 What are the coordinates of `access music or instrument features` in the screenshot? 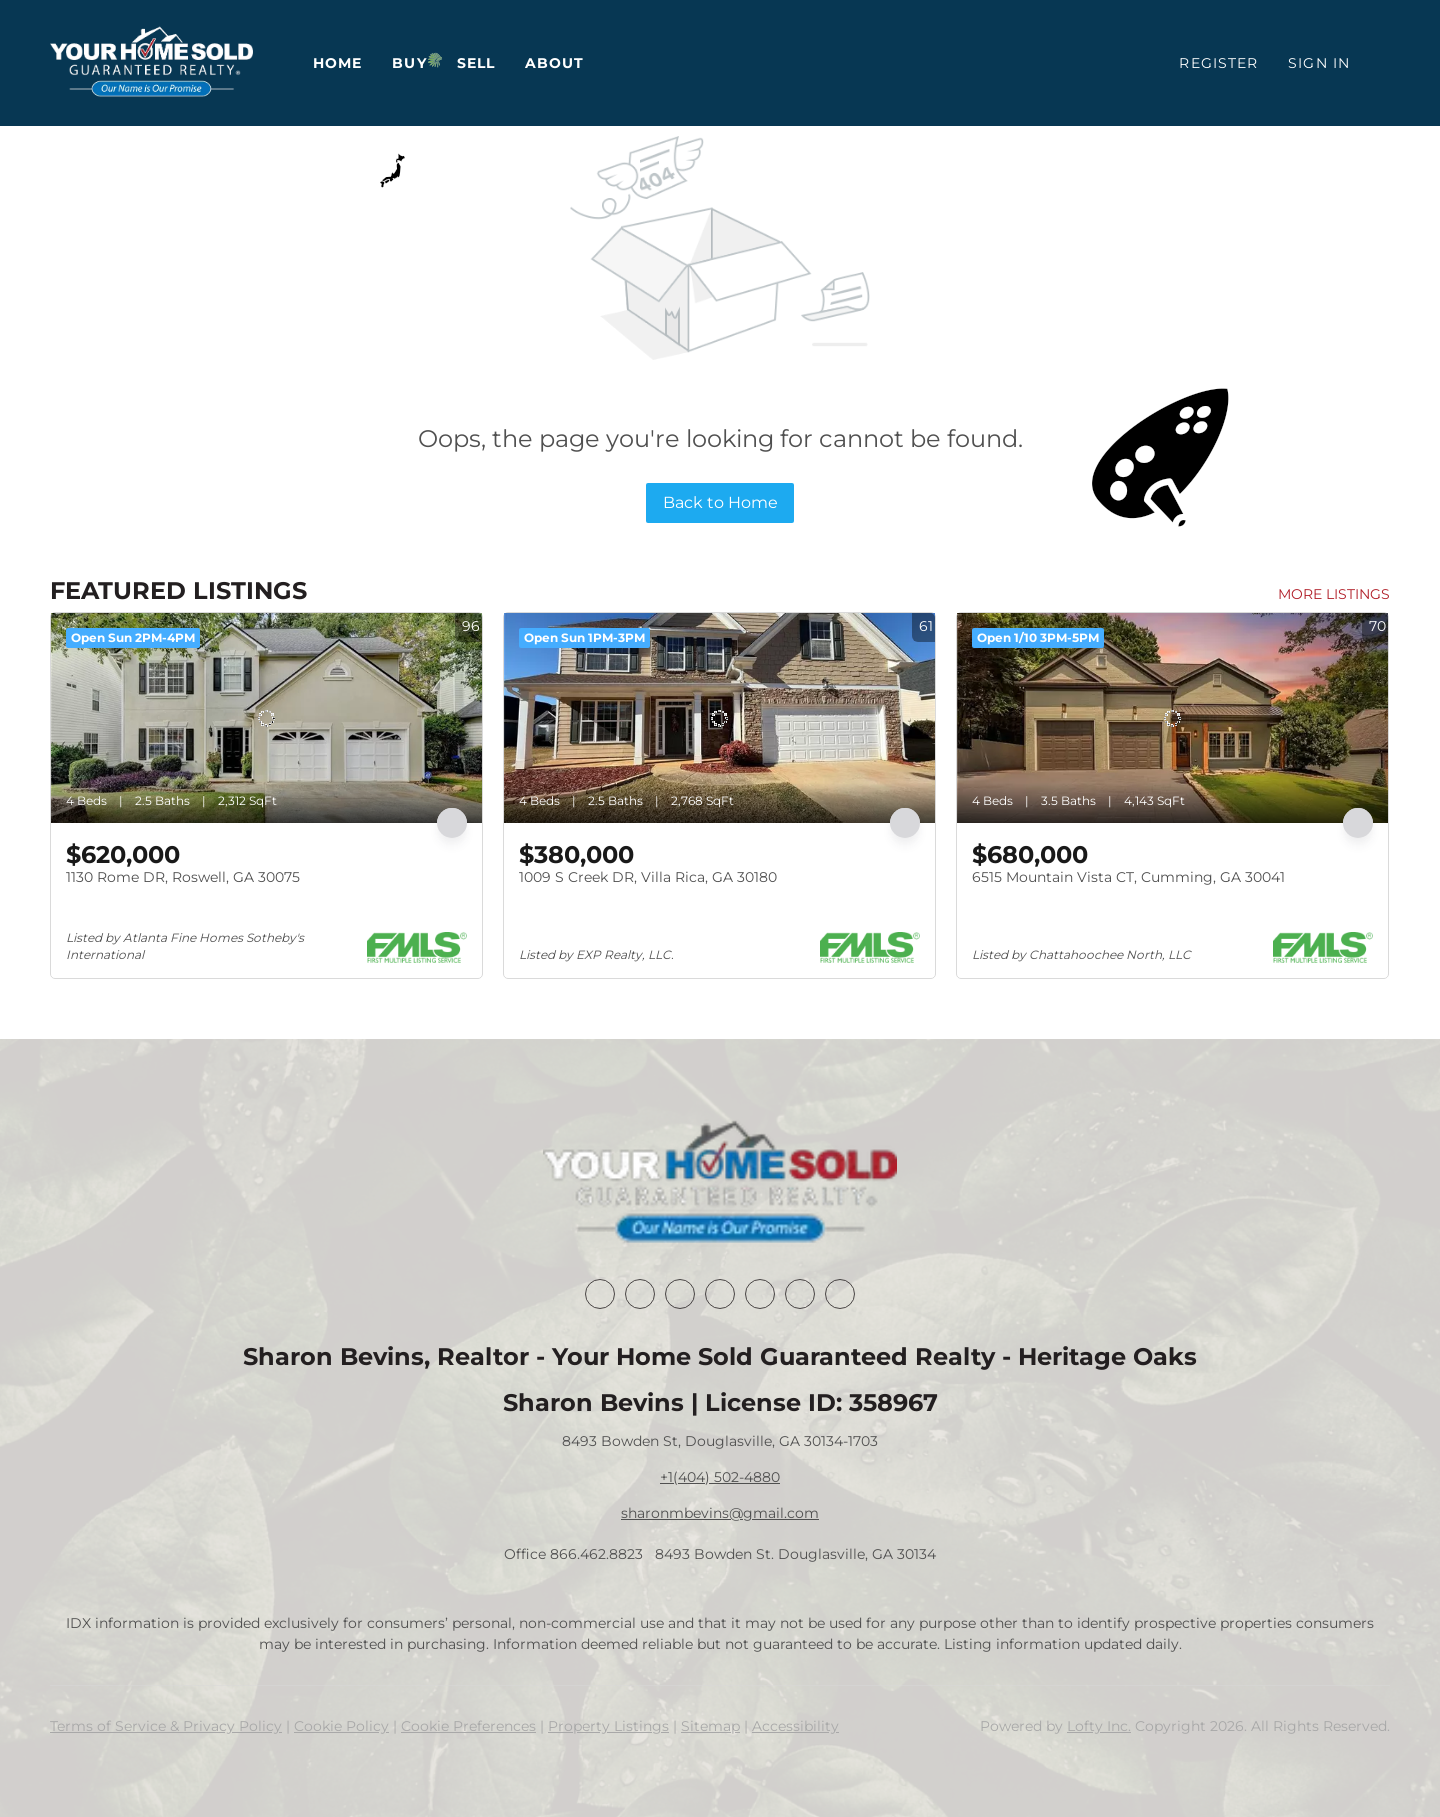 It's located at (1162, 456).